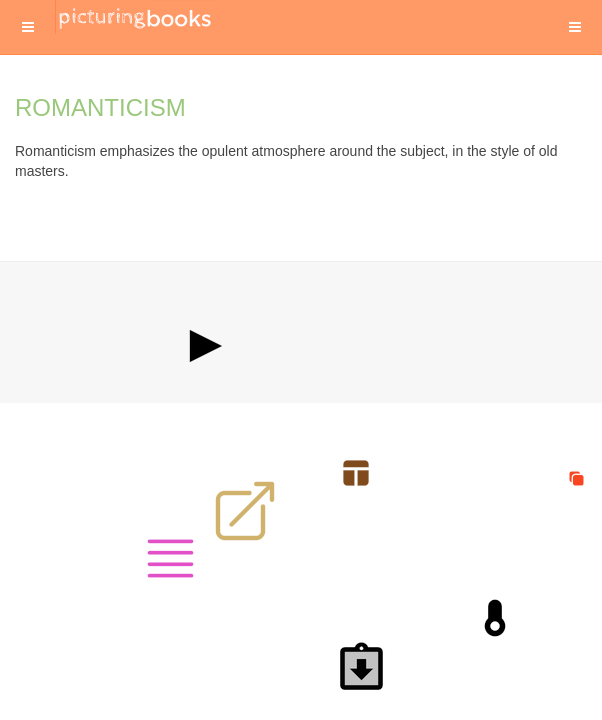 This screenshot has width=602, height=720. Describe the element at coordinates (356, 473) in the screenshot. I see `change page layout or view` at that location.